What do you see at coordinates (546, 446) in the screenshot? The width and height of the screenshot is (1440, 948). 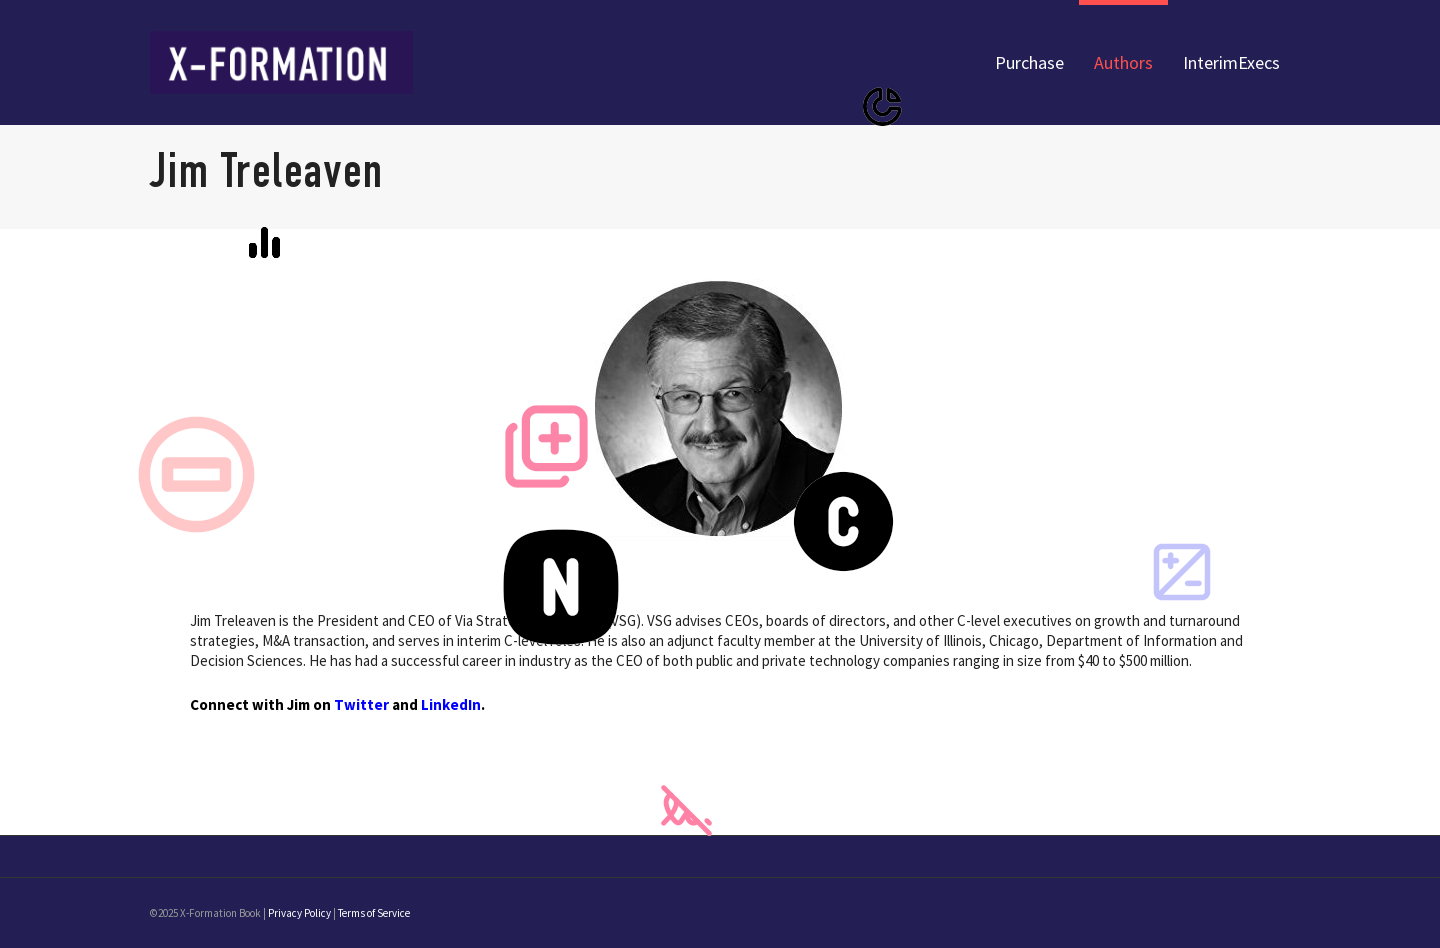 I see `add a new item to your library` at bounding box center [546, 446].